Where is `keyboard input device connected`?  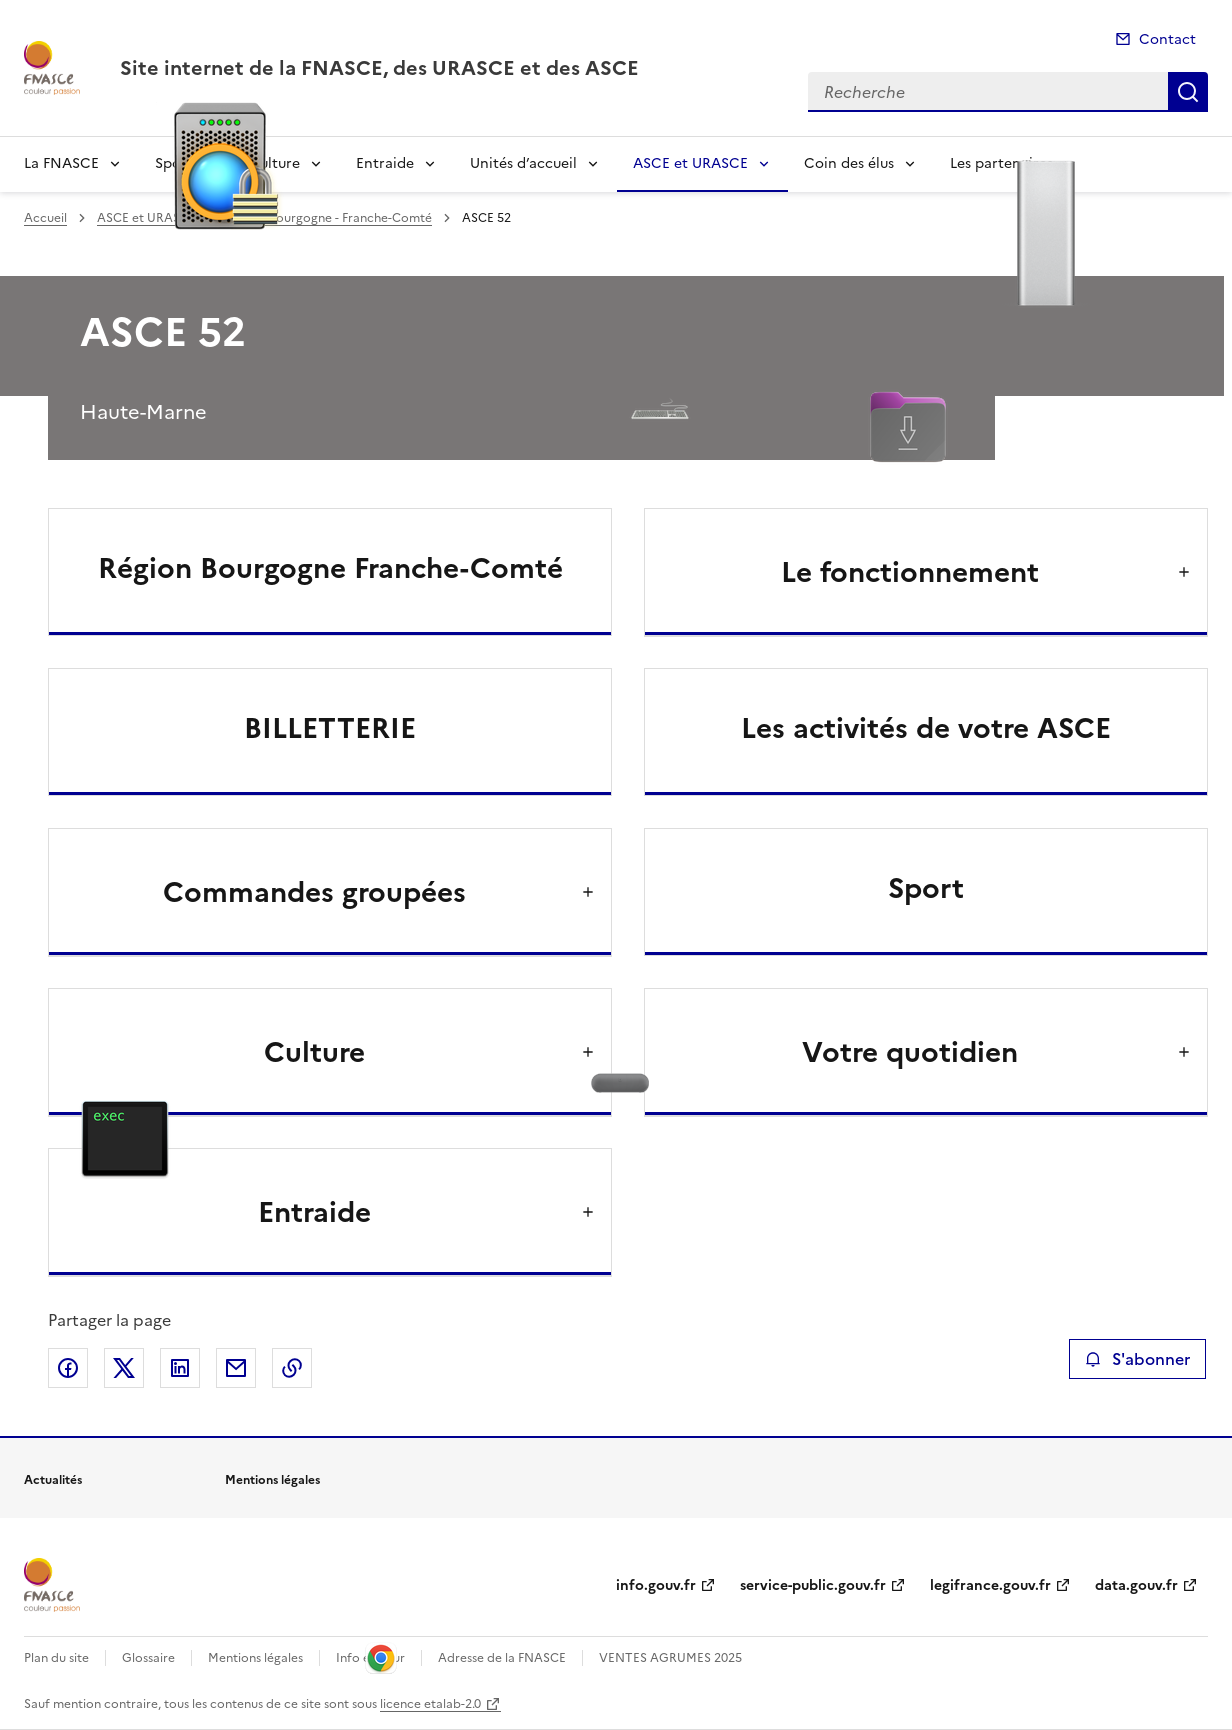 keyboard input device connected is located at coordinates (659, 408).